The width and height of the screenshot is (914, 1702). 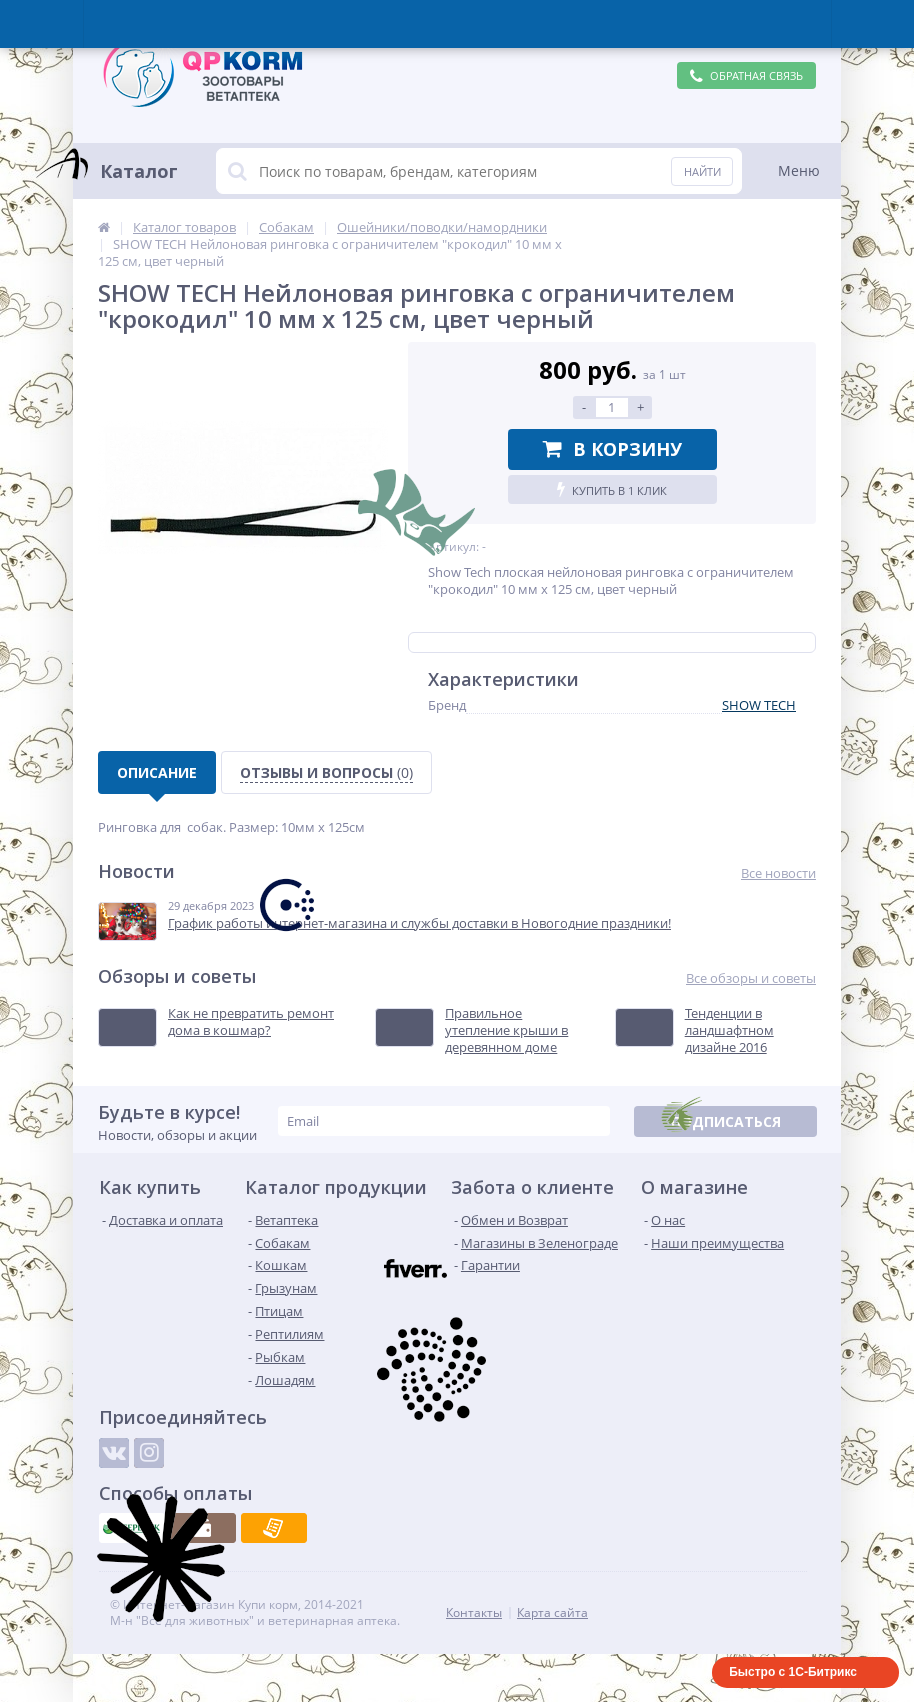 What do you see at coordinates (415, 1268) in the screenshot?
I see `open the Fiverr app` at bounding box center [415, 1268].